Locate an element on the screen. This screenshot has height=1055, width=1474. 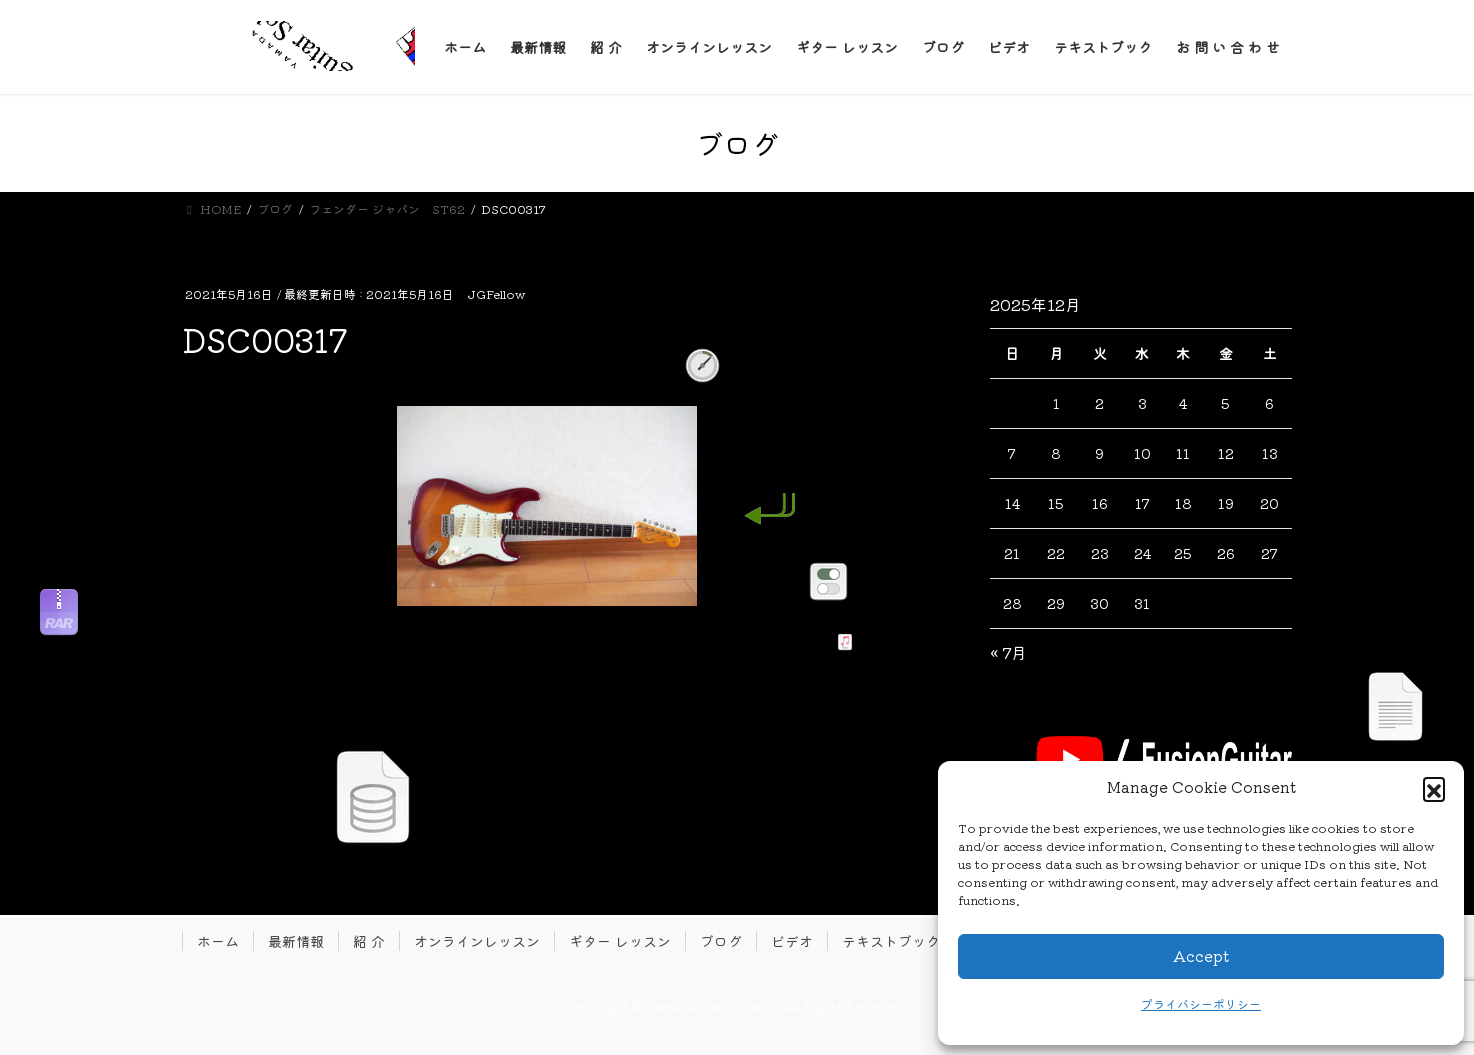
open sysprof system profiler application is located at coordinates (702, 365).